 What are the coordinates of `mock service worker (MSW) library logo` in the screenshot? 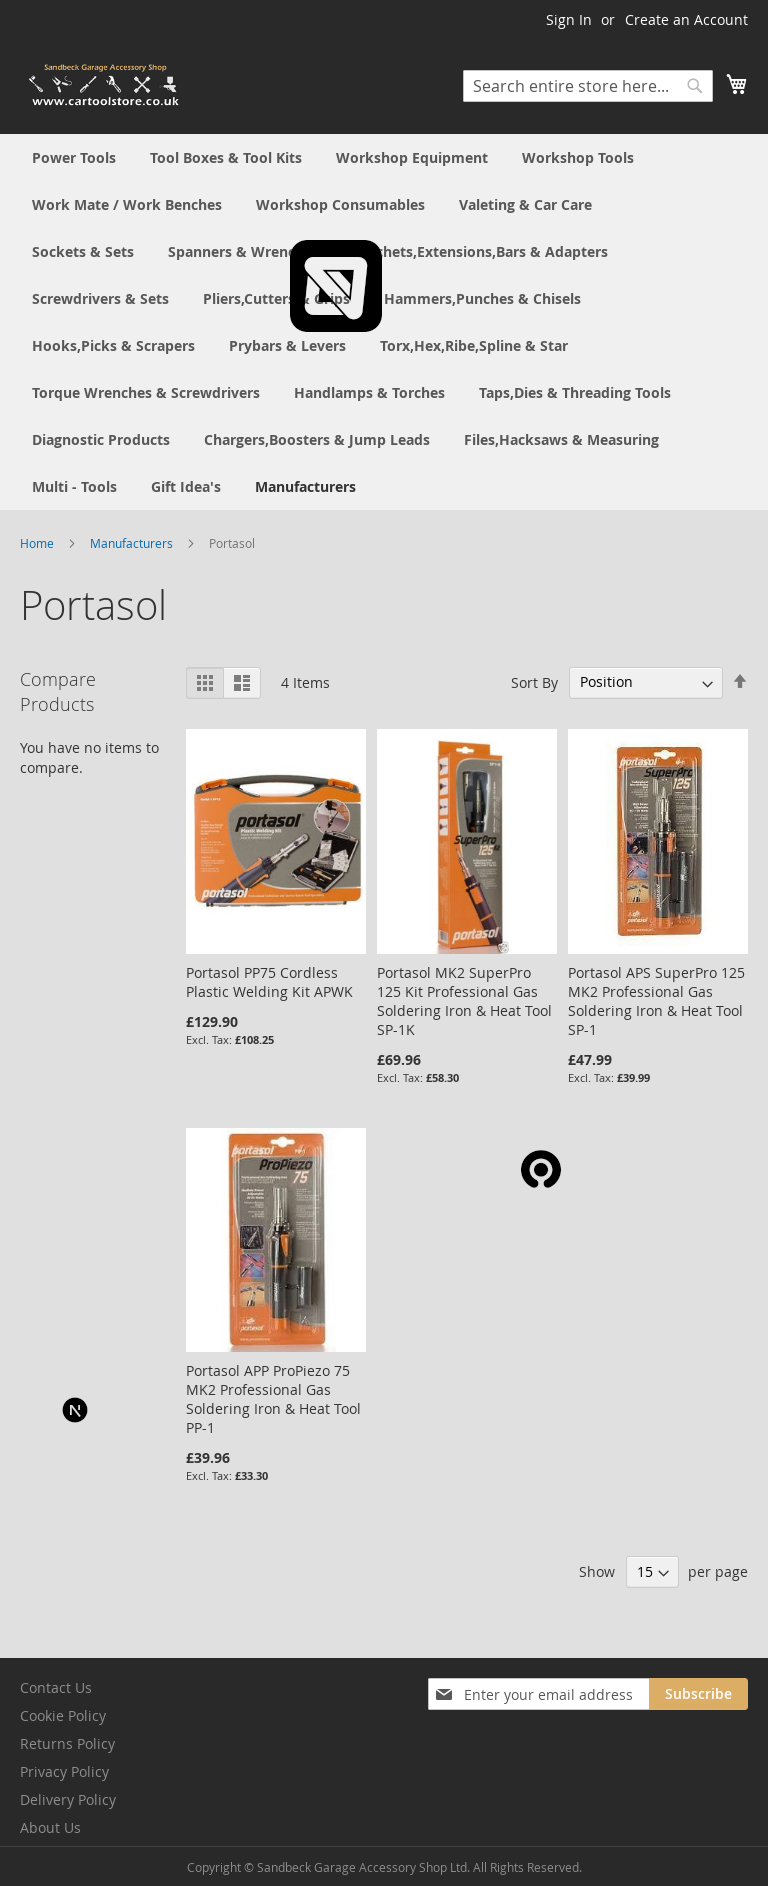 It's located at (336, 286).